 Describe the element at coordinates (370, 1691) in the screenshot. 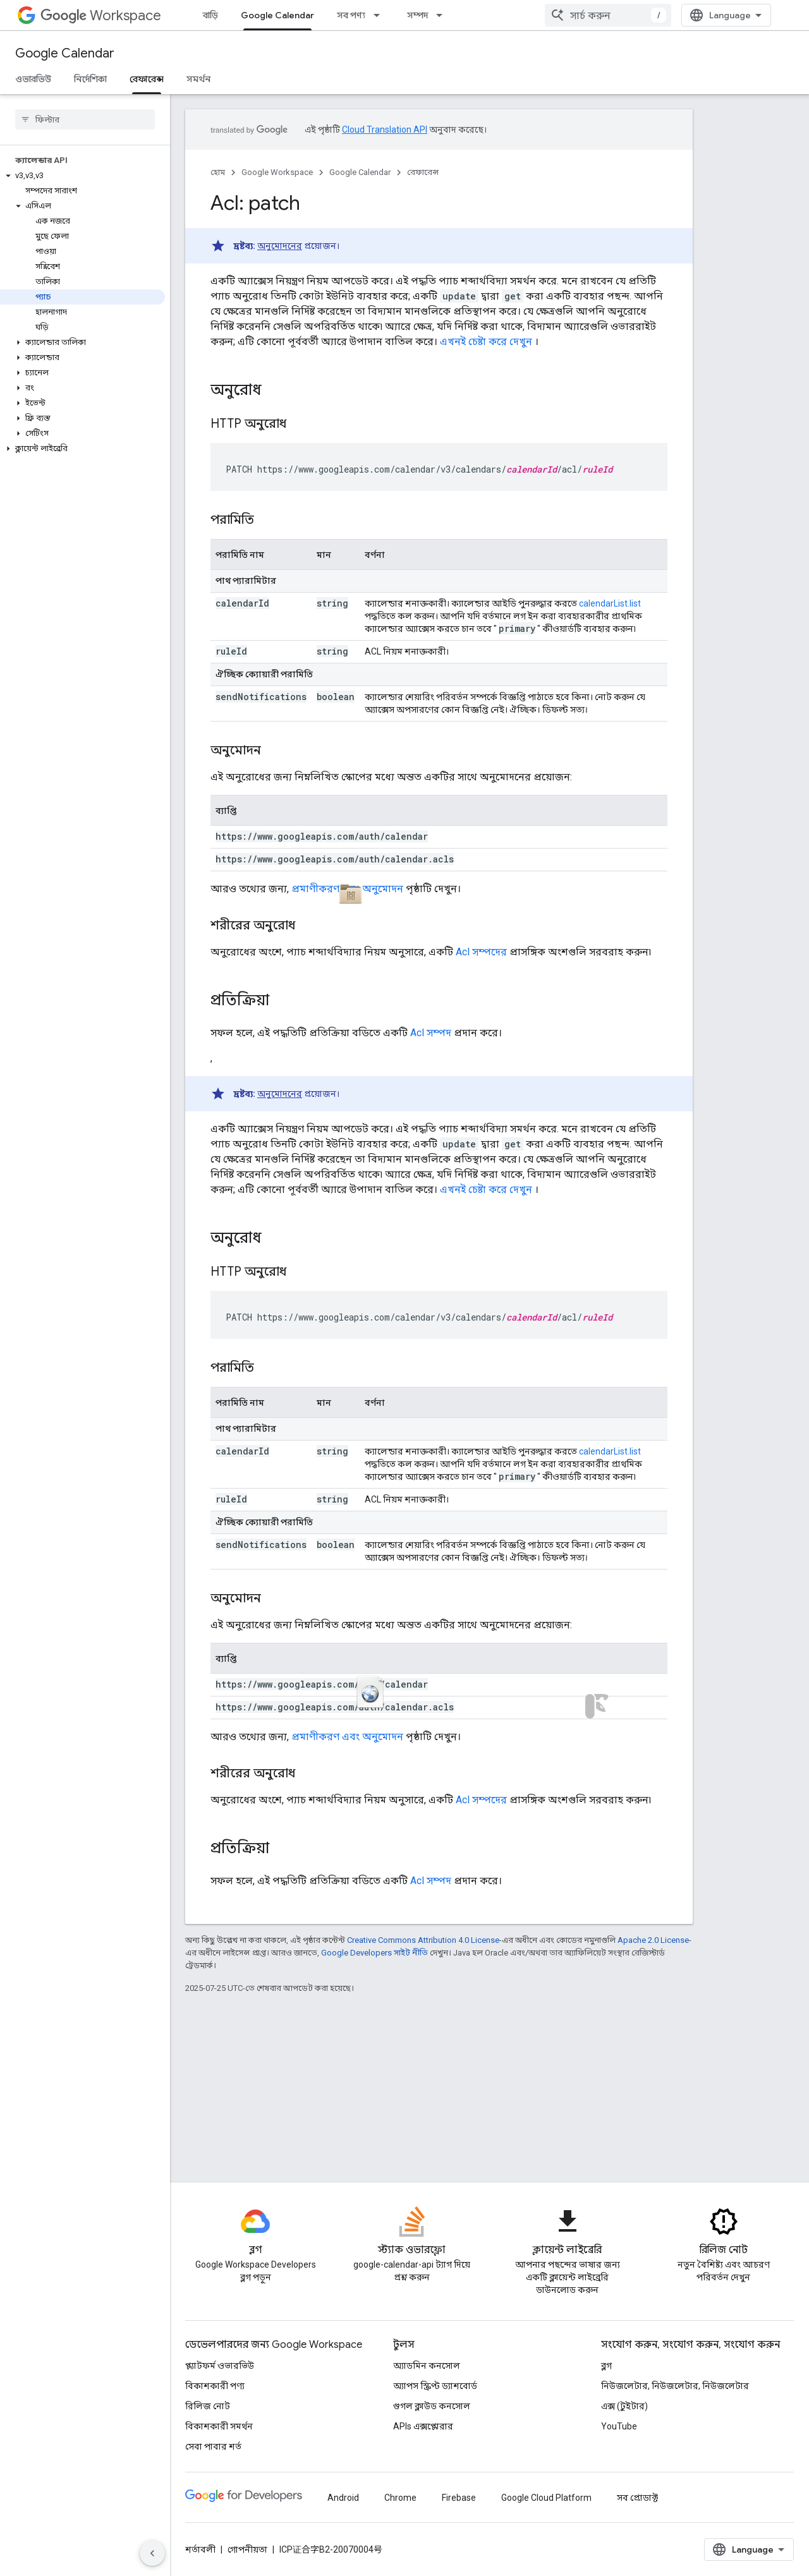

I see `an HTML or web page file` at that location.